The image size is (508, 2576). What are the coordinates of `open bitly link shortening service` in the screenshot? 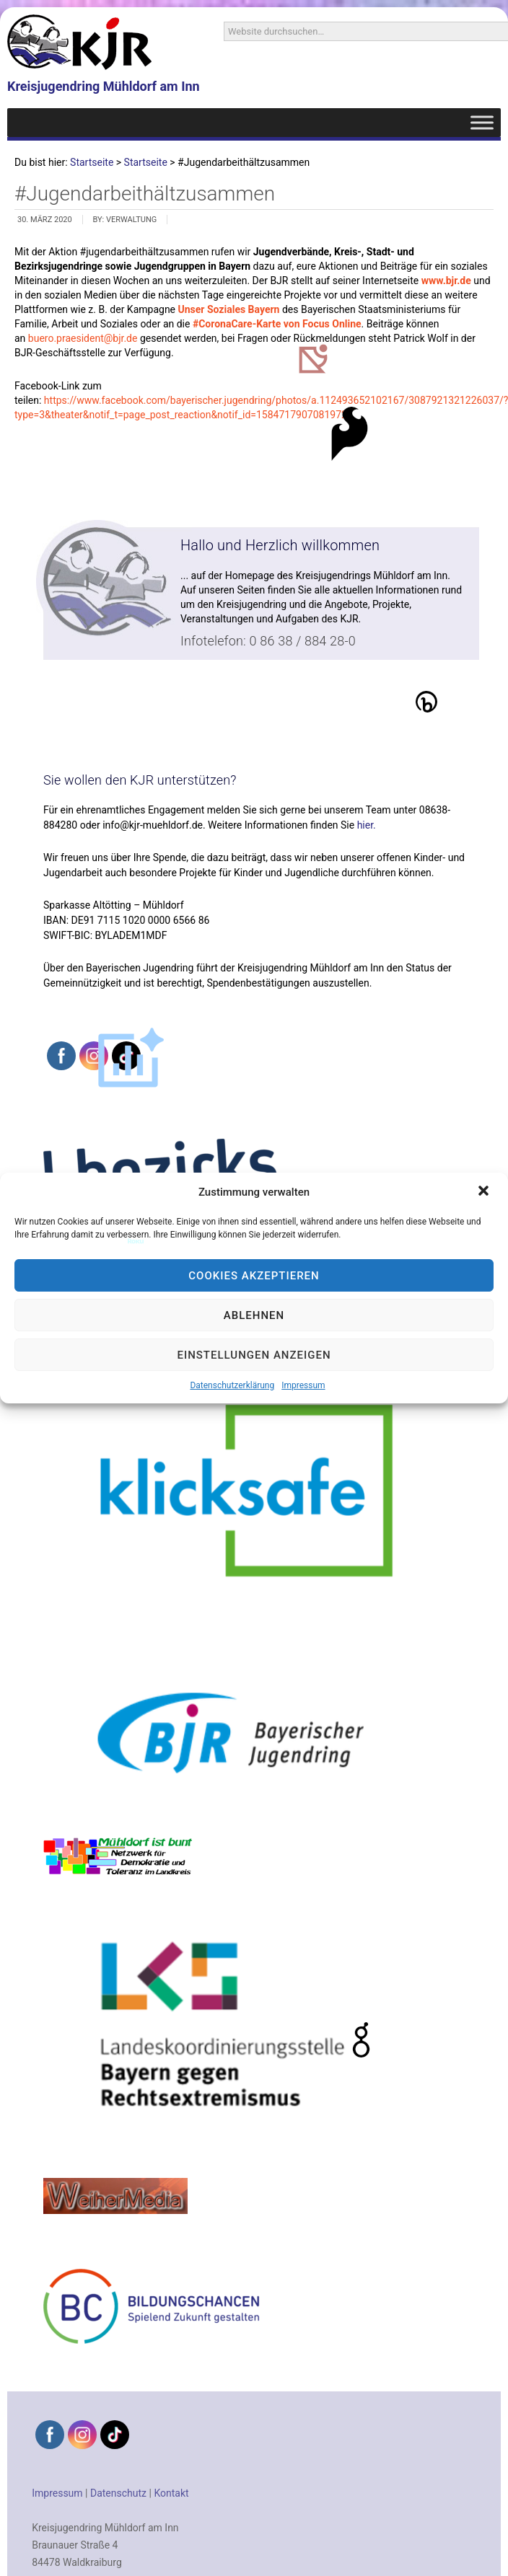 It's located at (426, 702).